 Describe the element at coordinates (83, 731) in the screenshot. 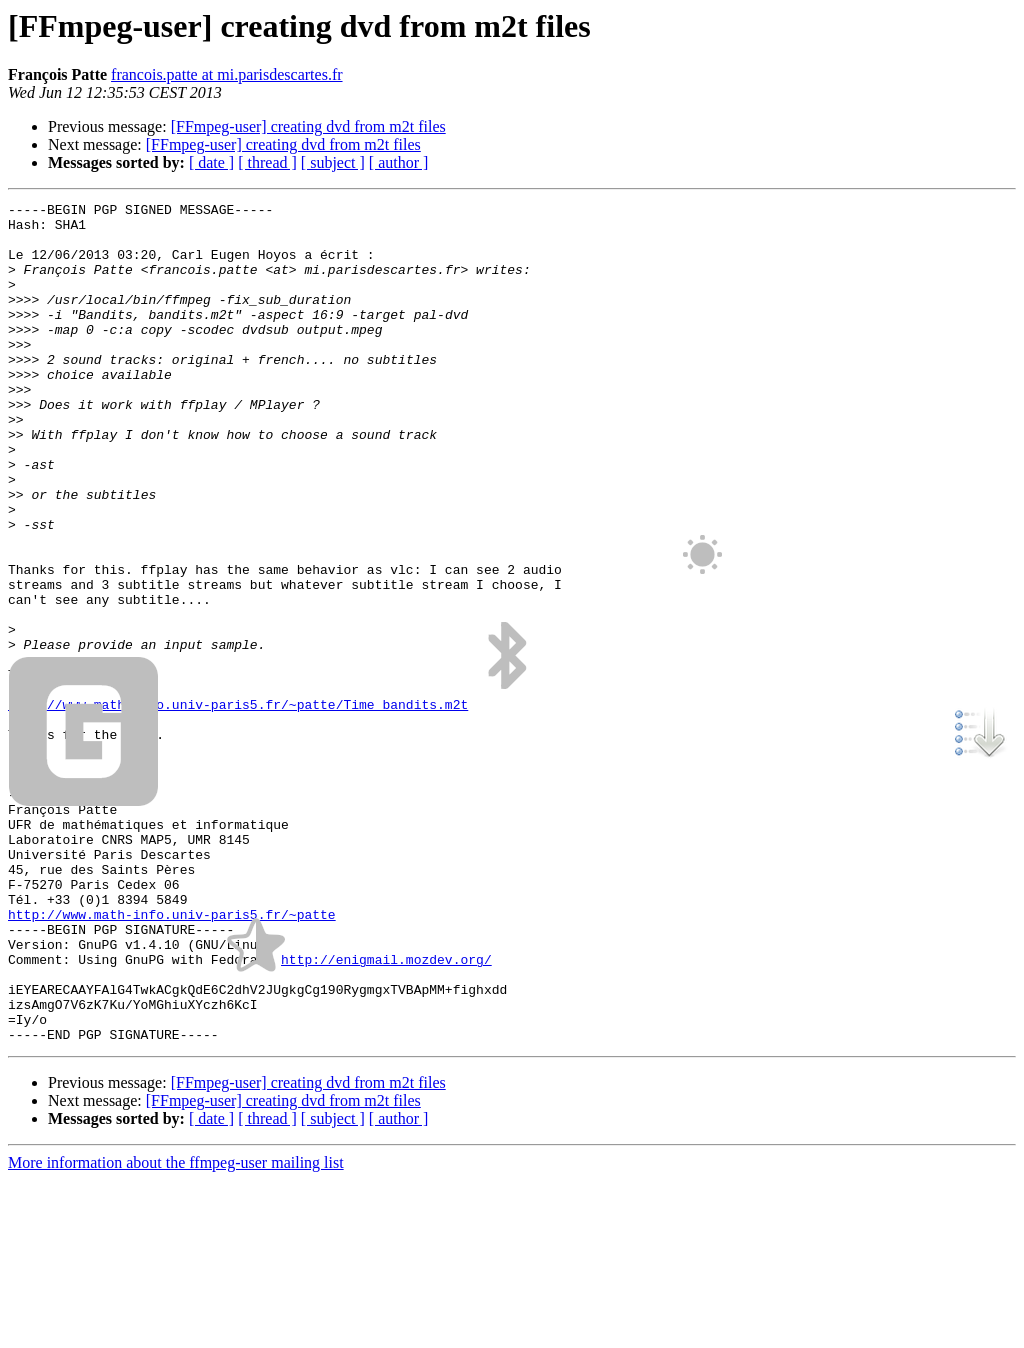

I see `indicates GPRS mobile data connection` at that location.